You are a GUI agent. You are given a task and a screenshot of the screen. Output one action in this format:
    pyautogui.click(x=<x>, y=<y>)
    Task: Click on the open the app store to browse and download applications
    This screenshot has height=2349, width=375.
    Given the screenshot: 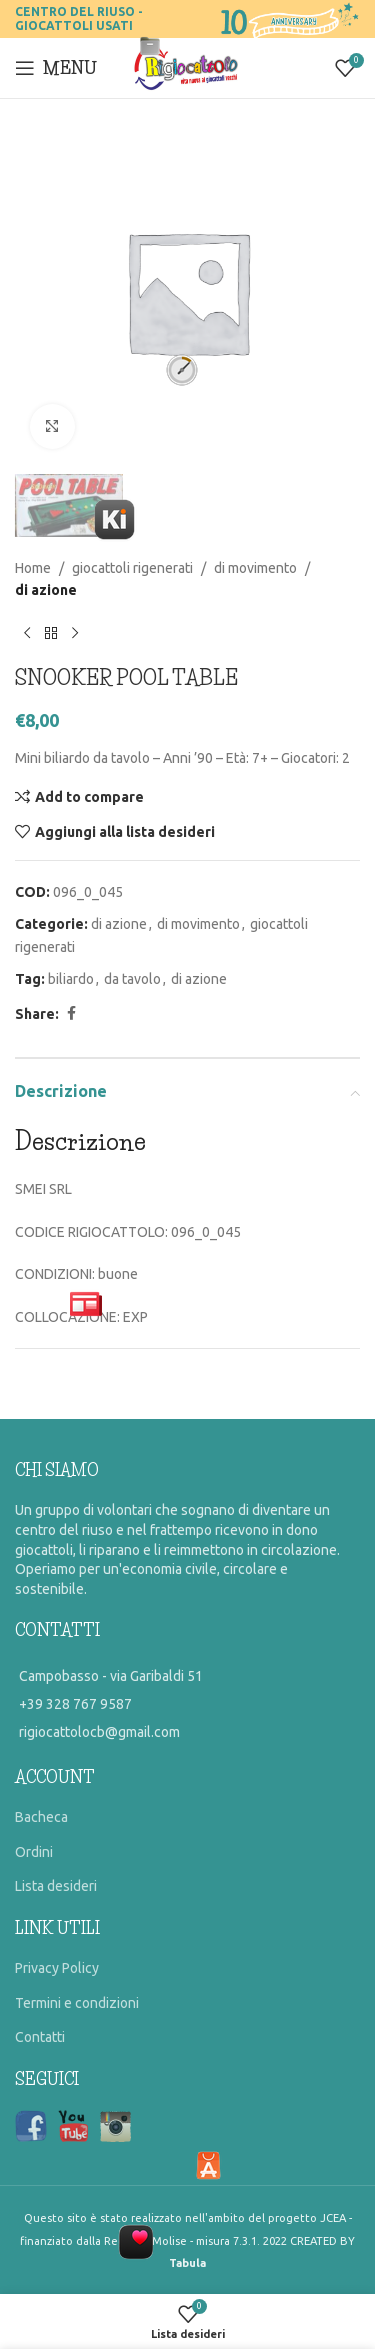 What is the action you would take?
    pyautogui.click(x=208, y=2165)
    